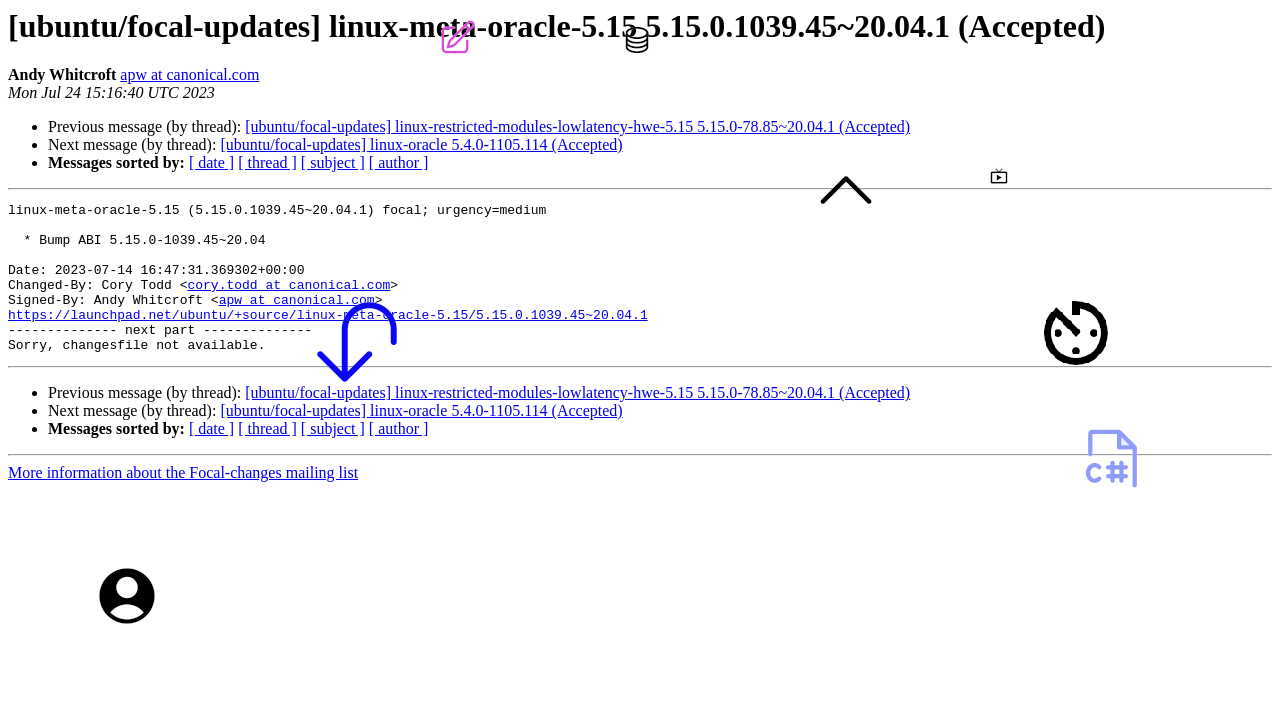  I want to click on redo or repeat the last action, so click(357, 342).